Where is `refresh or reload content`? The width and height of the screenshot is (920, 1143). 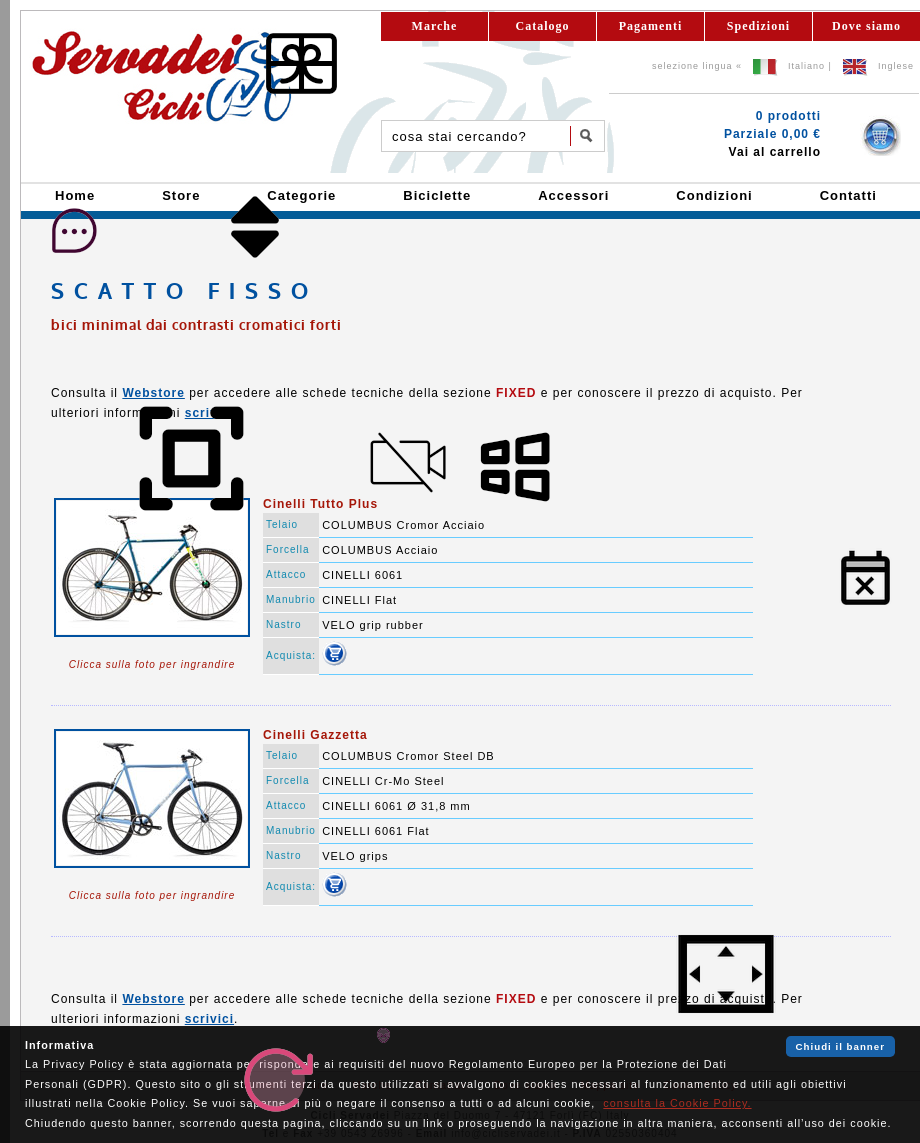
refresh or reload content is located at coordinates (276, 1080).